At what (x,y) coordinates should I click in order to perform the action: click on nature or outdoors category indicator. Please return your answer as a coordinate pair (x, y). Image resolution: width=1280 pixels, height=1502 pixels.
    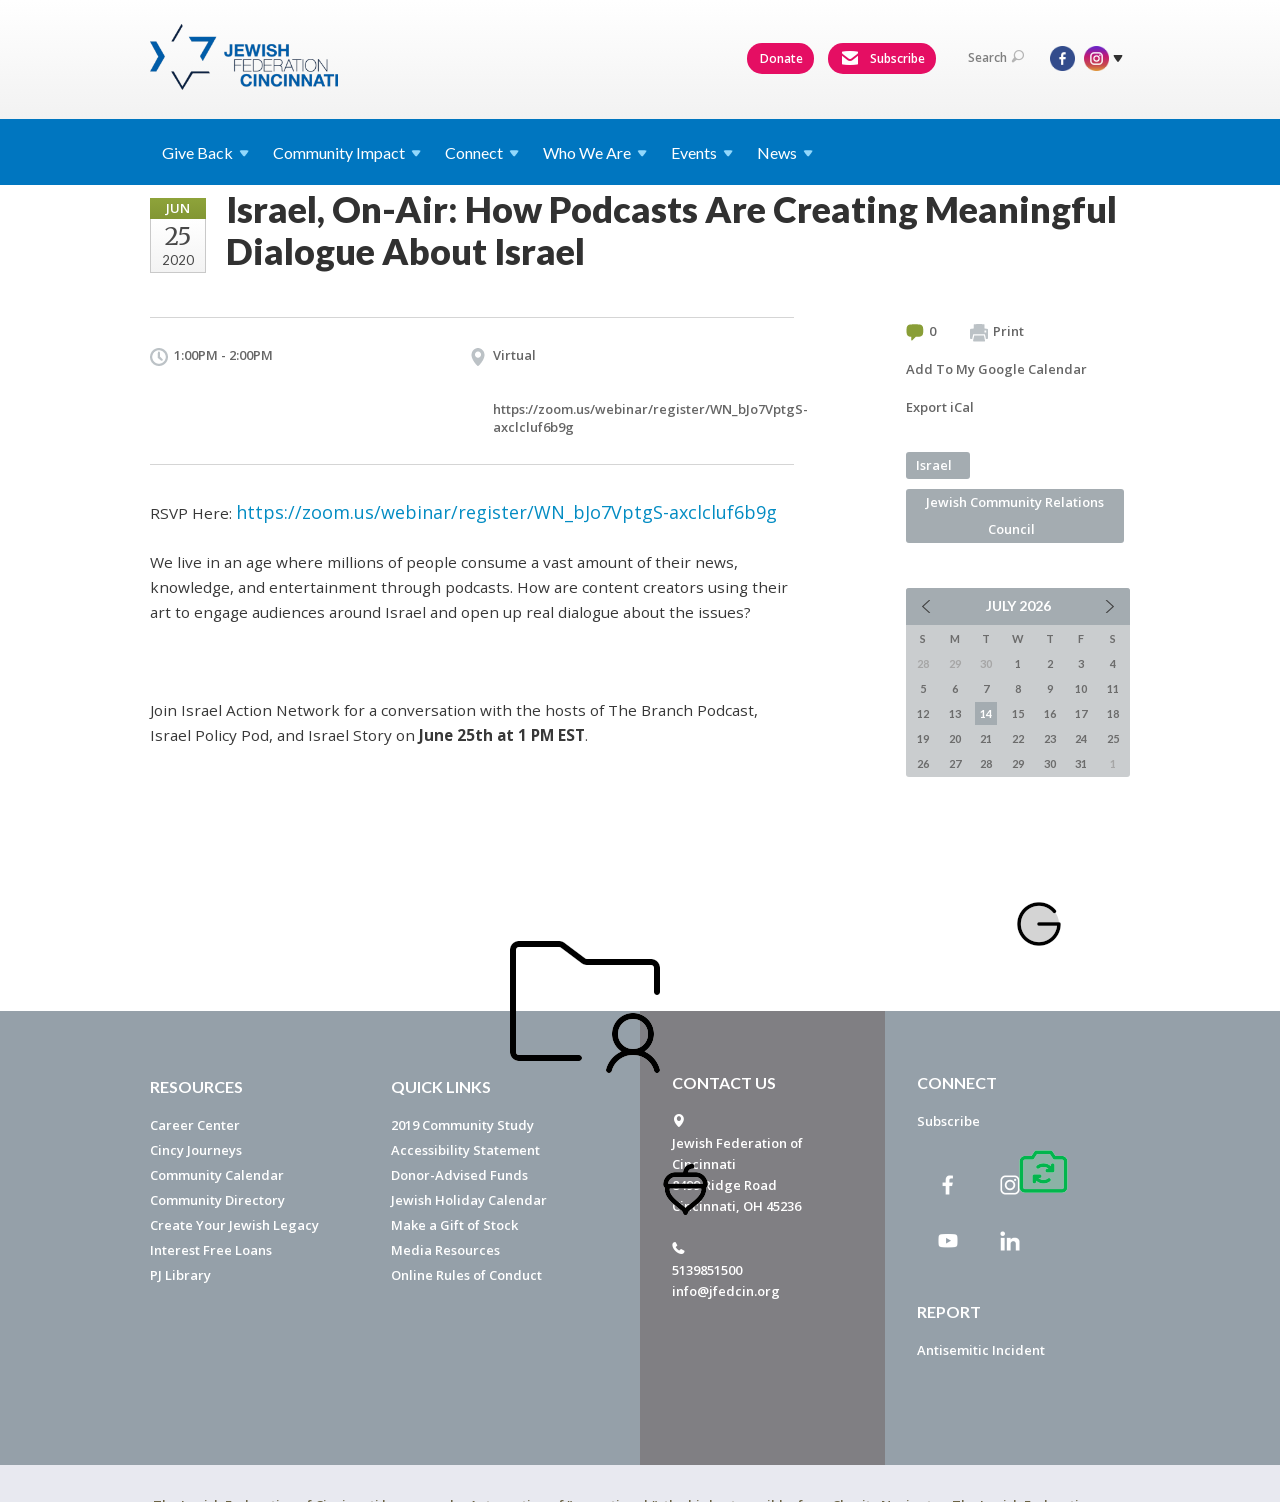
    Looking at the image, I should click on (685, 1189).